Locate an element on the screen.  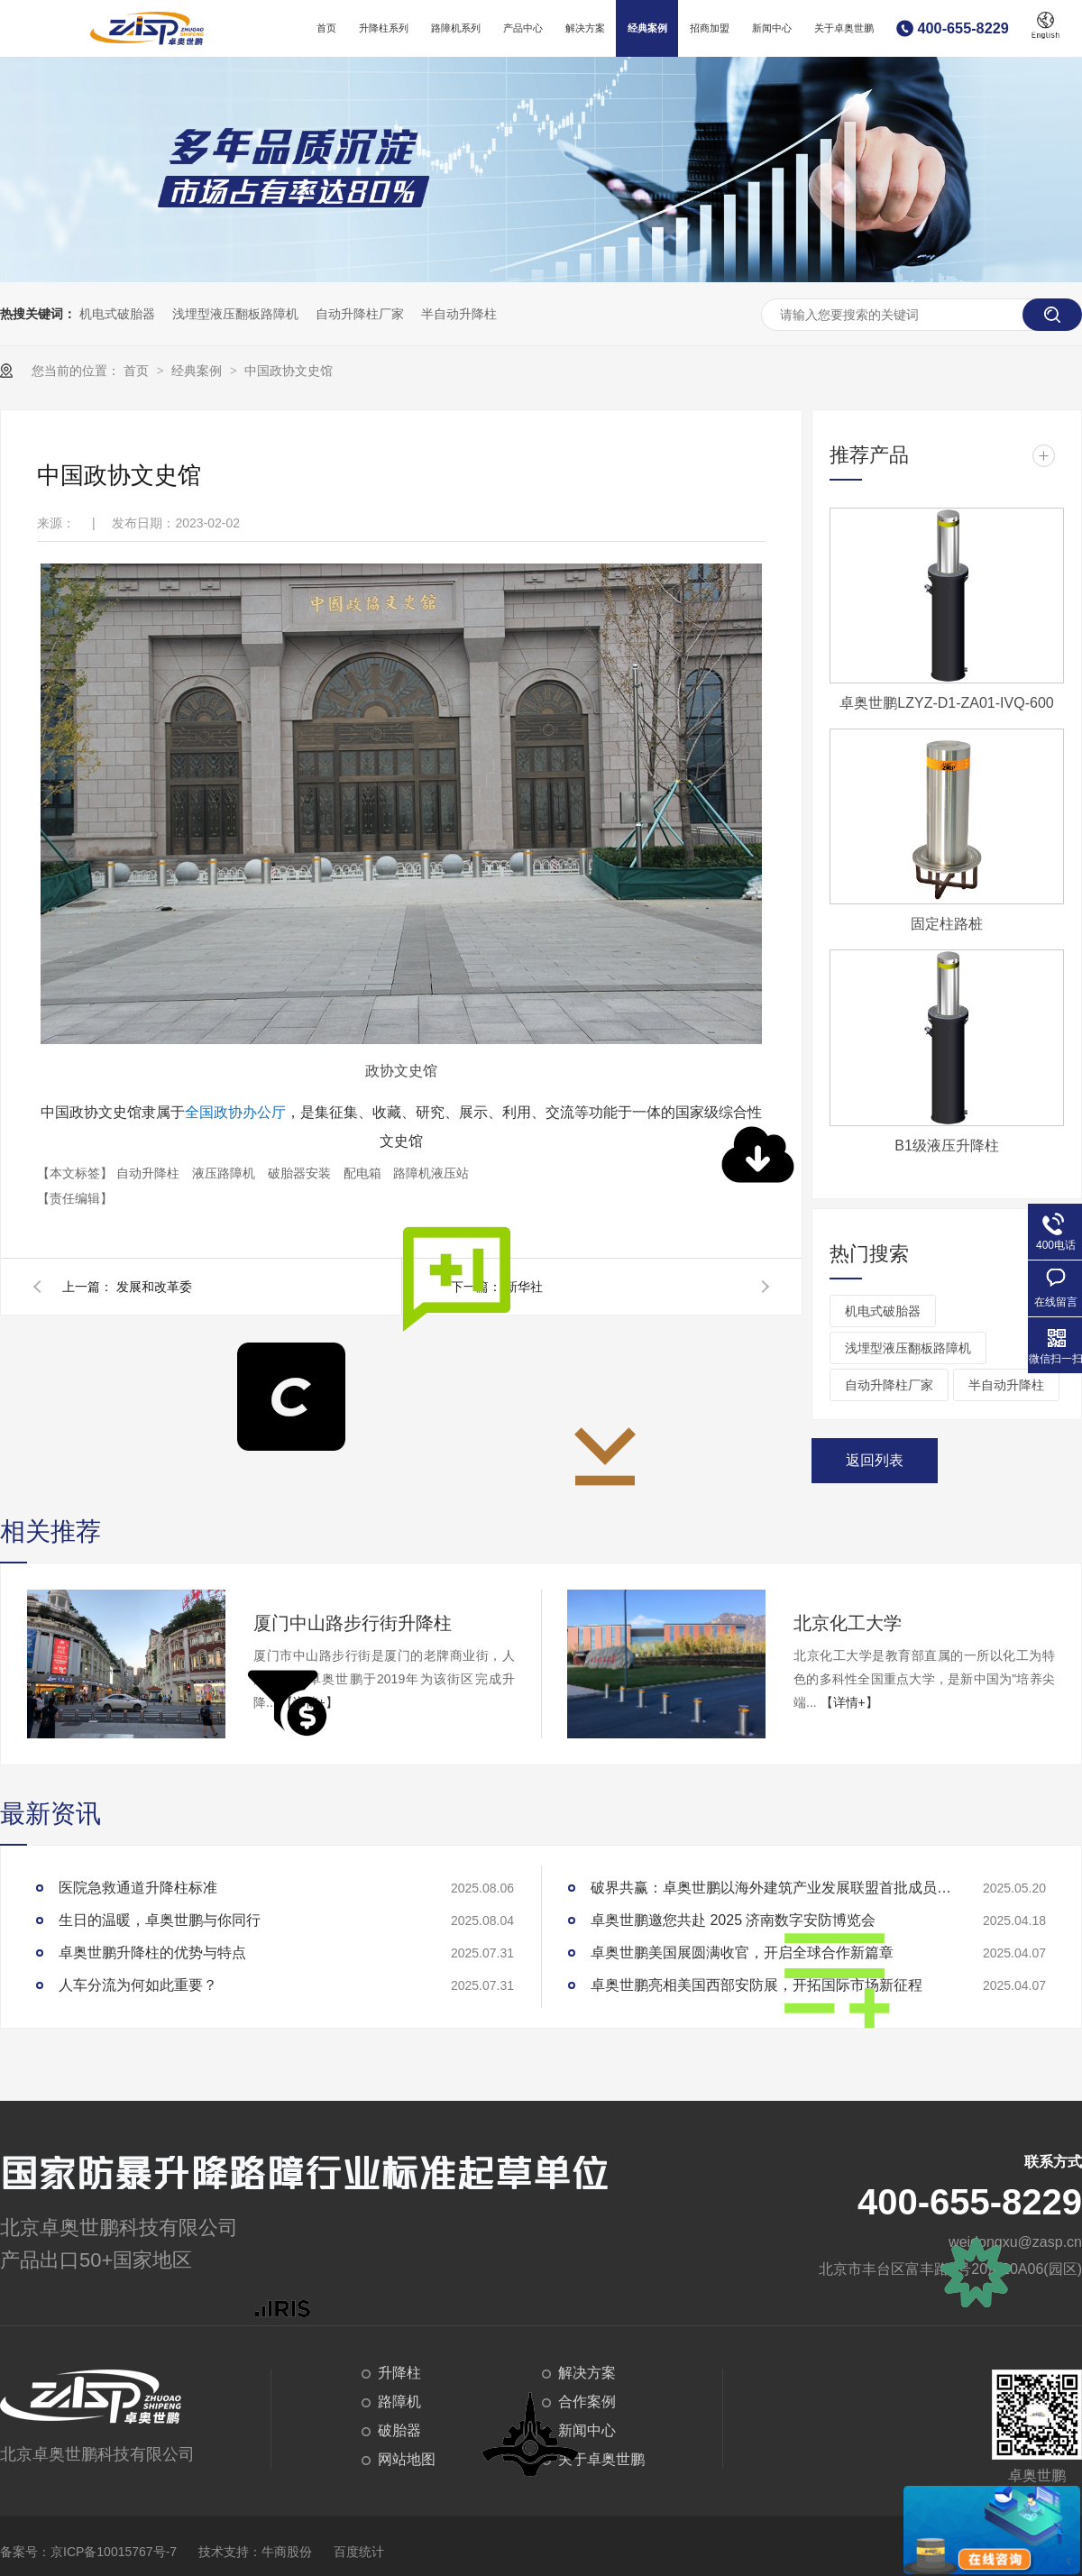
galactic senate logo from star wars is located at coordinates (530, 2434).